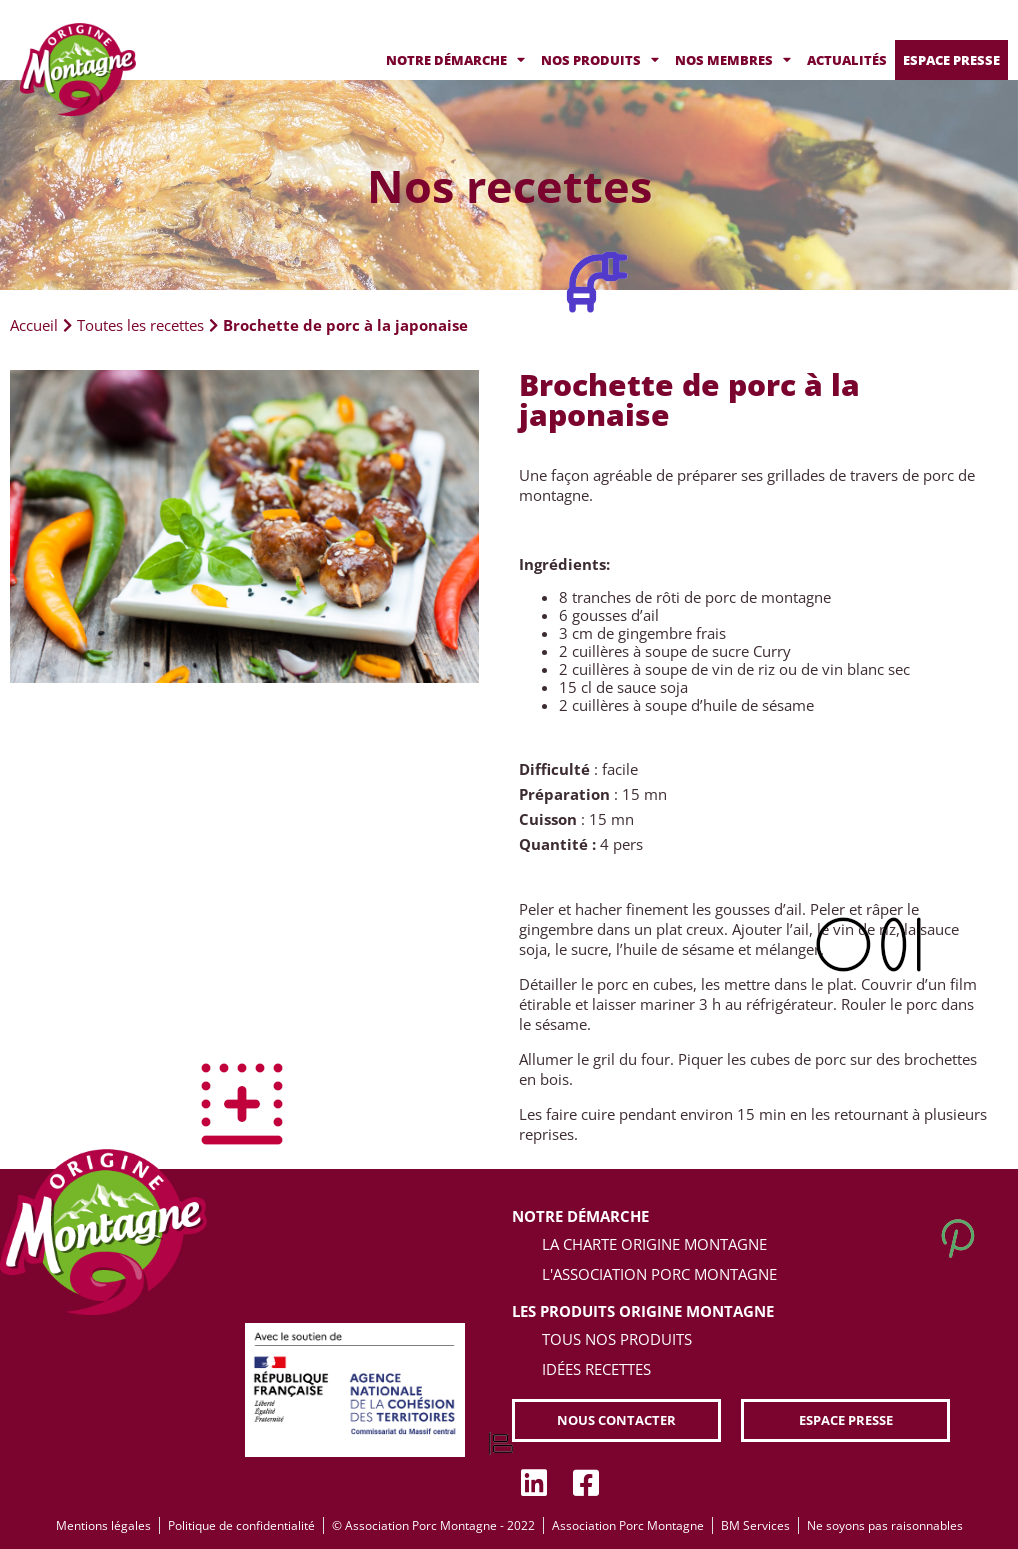  What do you see at coordinates (242, 1104) in the screenshot?
I see `add a bottom border to selected cells or elements` at bounding box center [242, 1104].